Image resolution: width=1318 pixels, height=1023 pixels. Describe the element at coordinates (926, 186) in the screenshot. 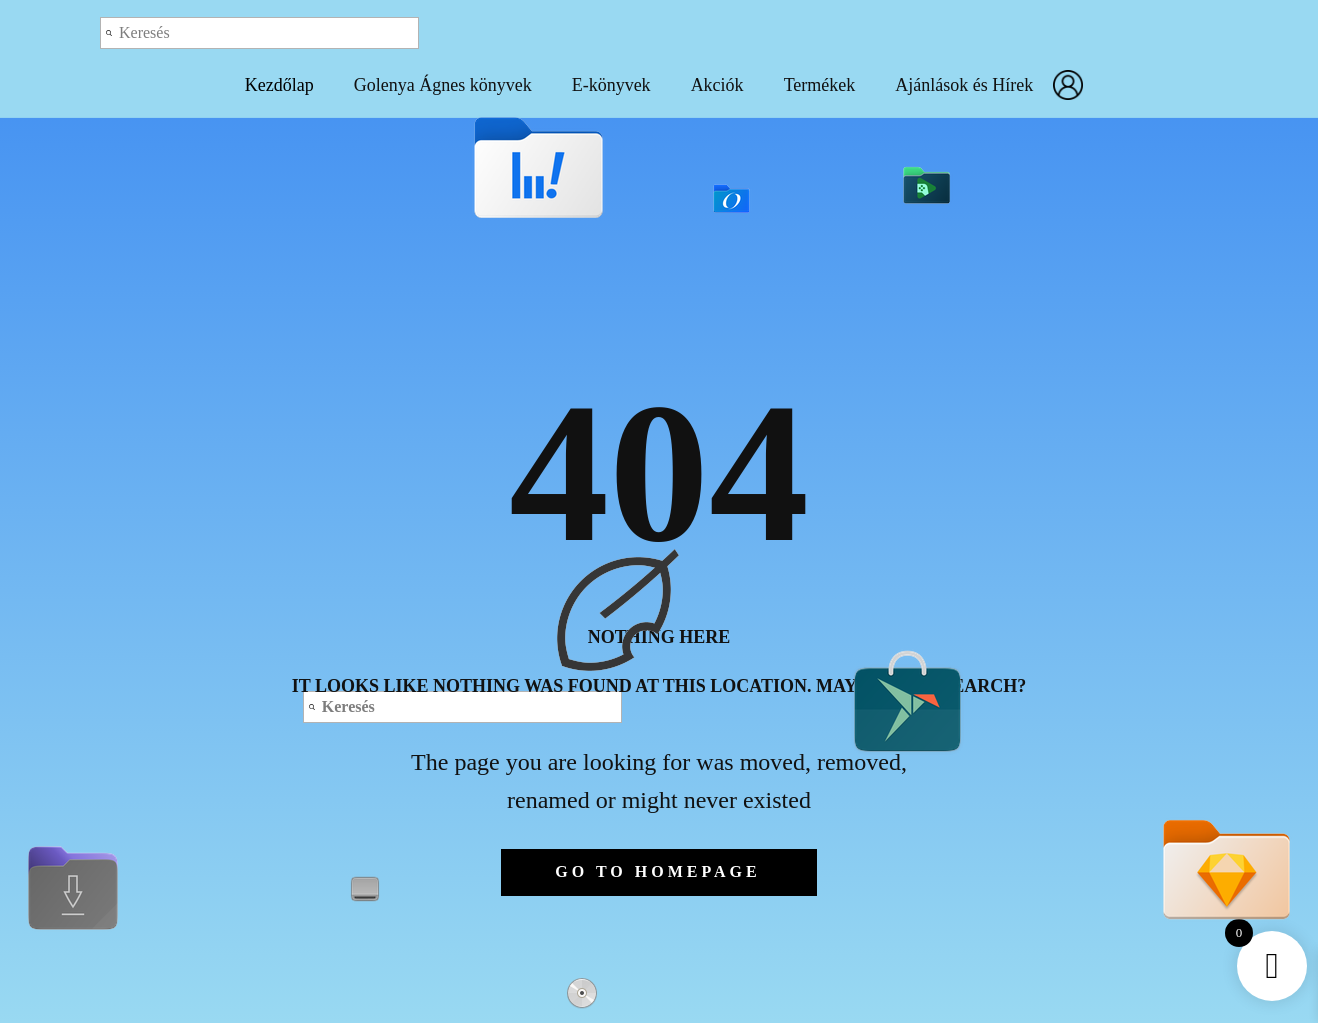

I see `folder containing Google Play Games PC app files` at that location.